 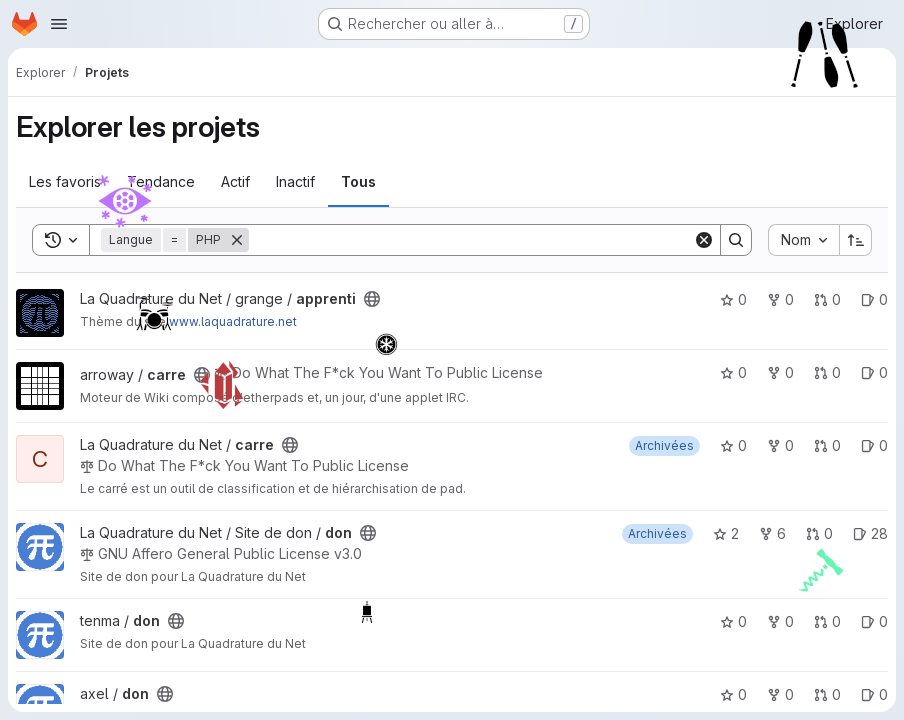 What do you see at coordinates (386, 344) in the screenshot?
I see `activate ice or frost ability` at bounding box center [386, 344].